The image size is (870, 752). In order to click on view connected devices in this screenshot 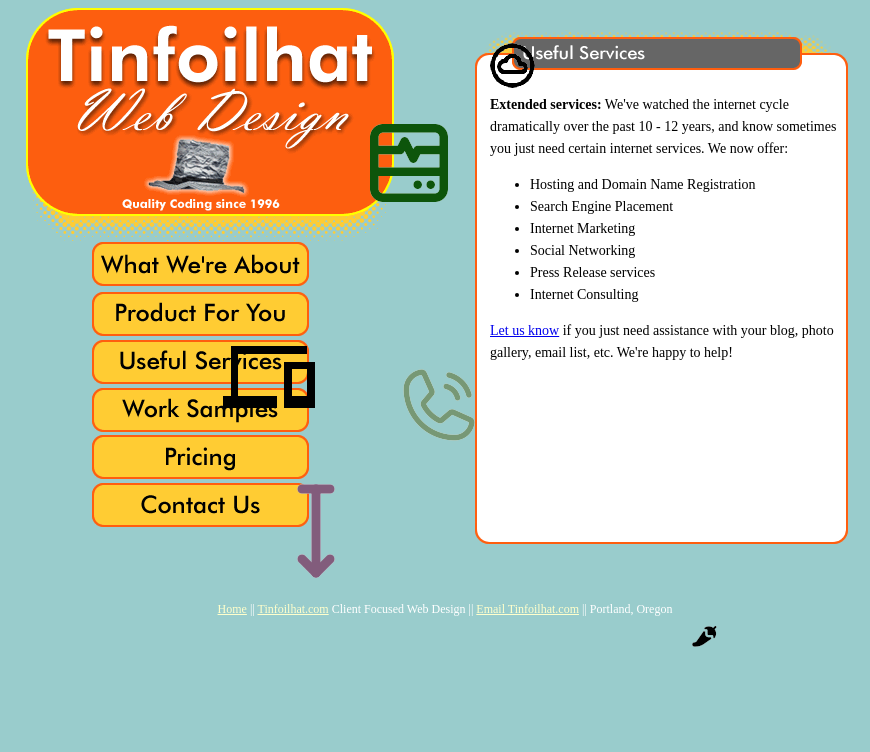, I will do `click(269, 377)`.